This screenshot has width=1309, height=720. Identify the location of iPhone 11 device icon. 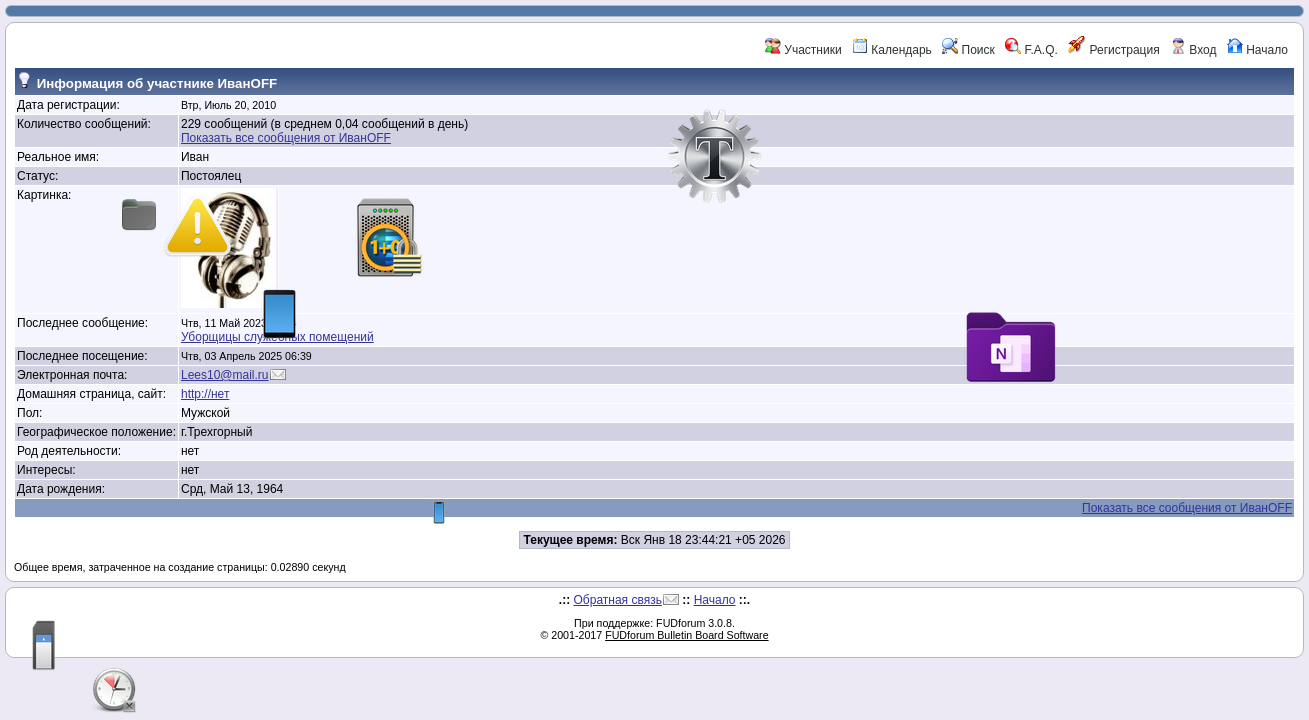
(439, 513).